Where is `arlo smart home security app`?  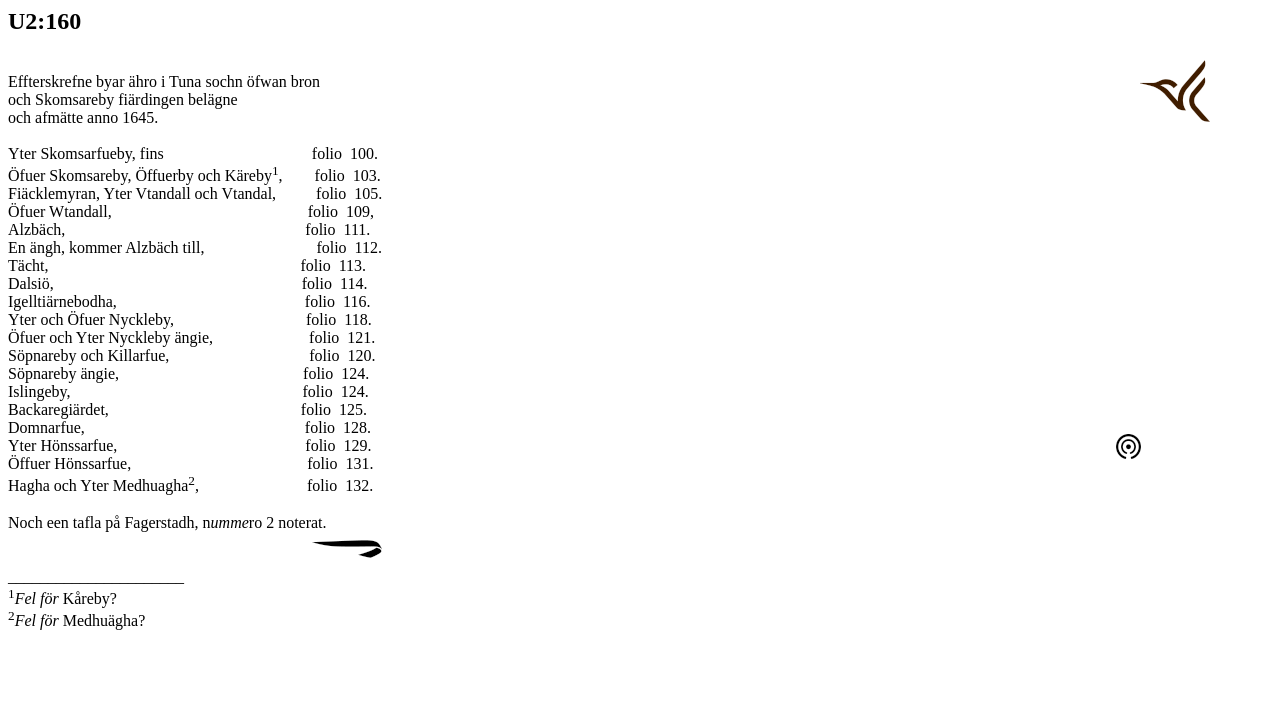
arlo smart home security app is located at coordinates (1175, 91).